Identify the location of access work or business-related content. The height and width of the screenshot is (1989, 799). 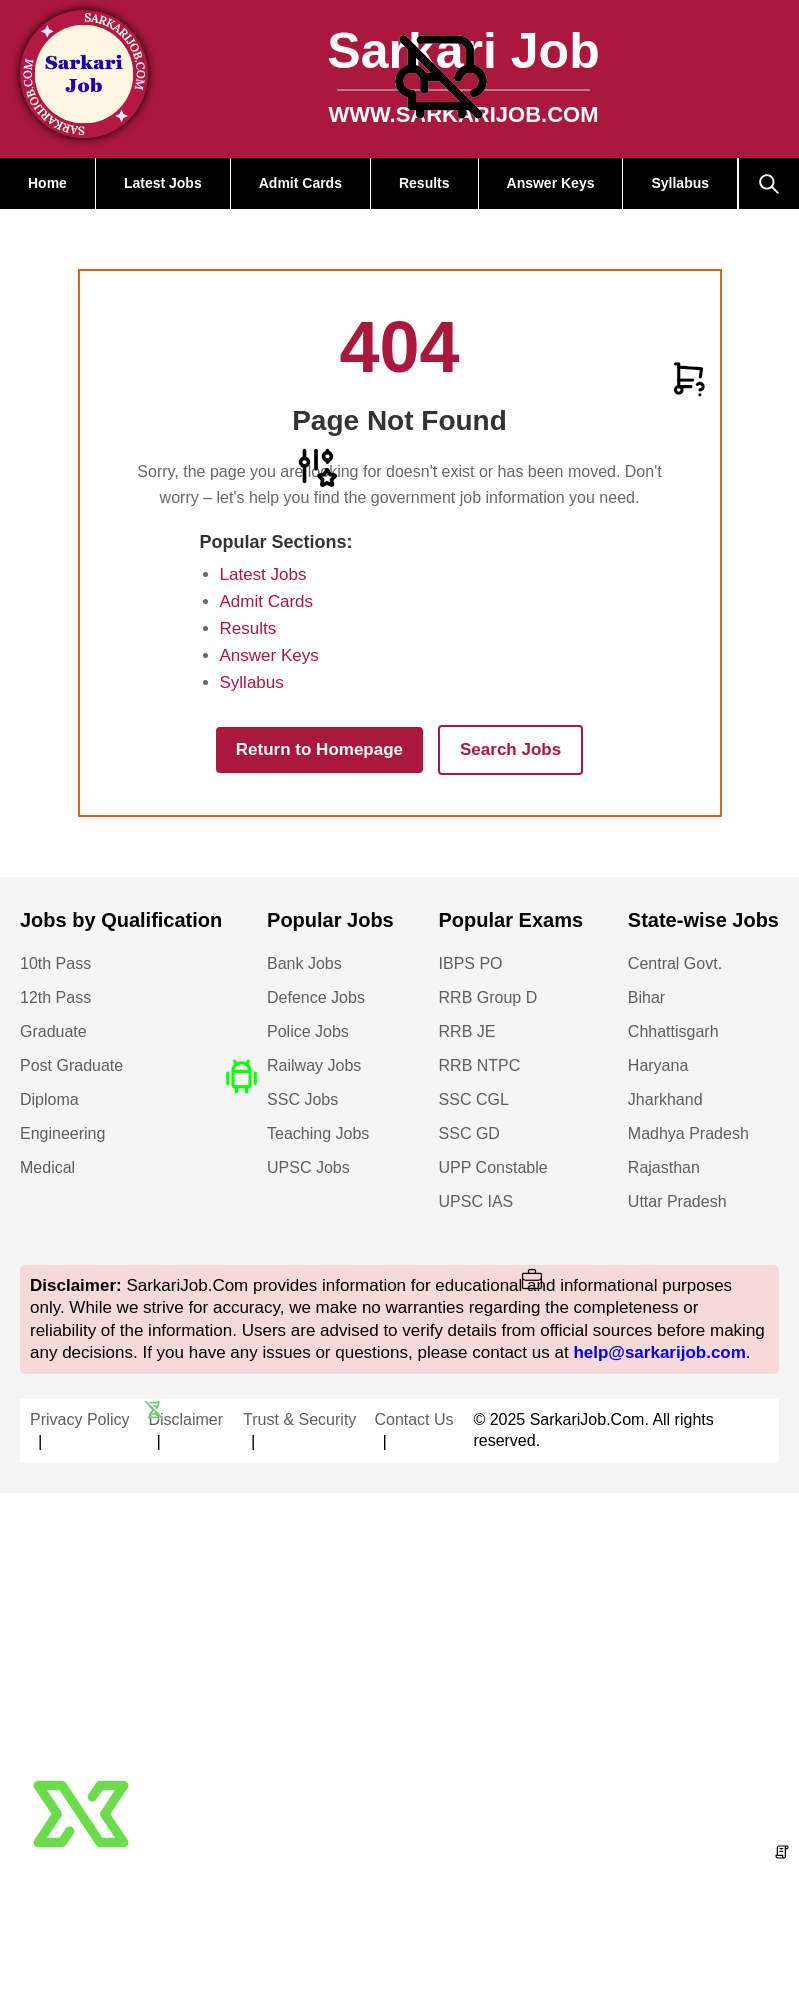
(532, 1280).